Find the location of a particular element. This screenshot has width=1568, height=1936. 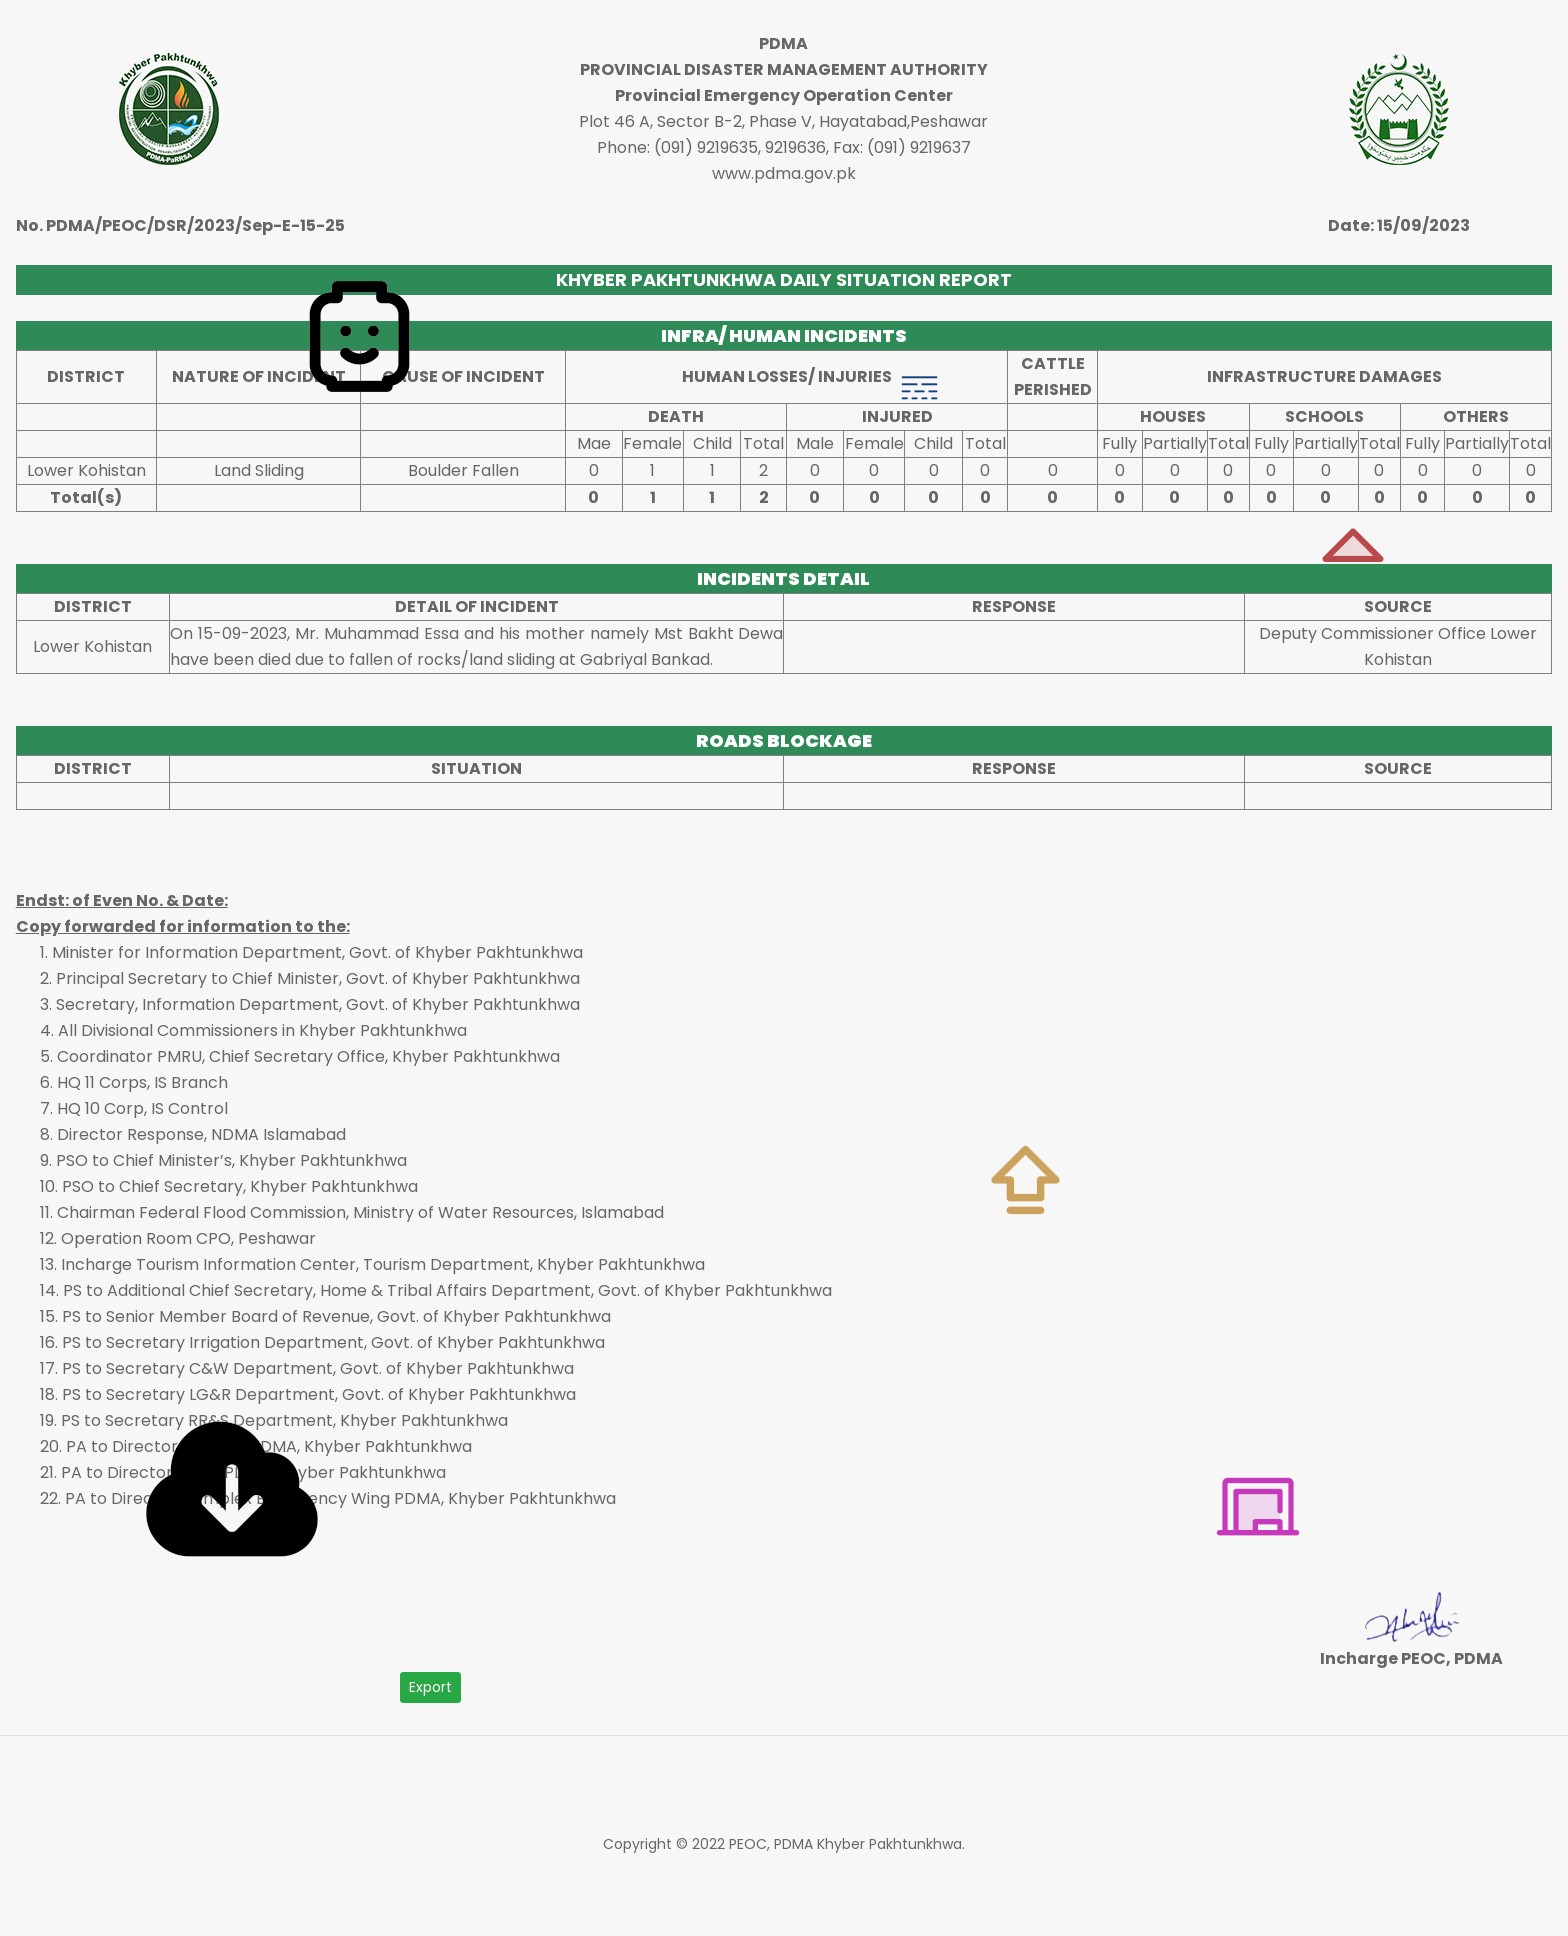

scroll up or move content upward is located at coordinates (1353, 562).